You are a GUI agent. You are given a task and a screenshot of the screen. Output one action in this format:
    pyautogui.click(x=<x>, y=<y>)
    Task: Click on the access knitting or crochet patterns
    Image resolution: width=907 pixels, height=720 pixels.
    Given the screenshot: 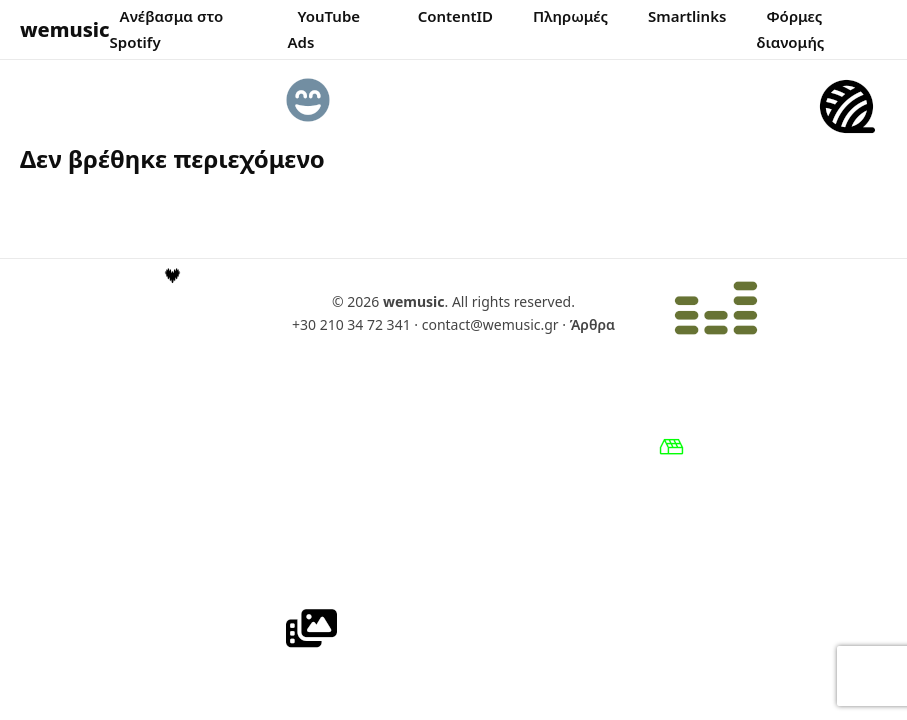 What is the action you would take?
    pyautogui.click(x=846, y=106)
    